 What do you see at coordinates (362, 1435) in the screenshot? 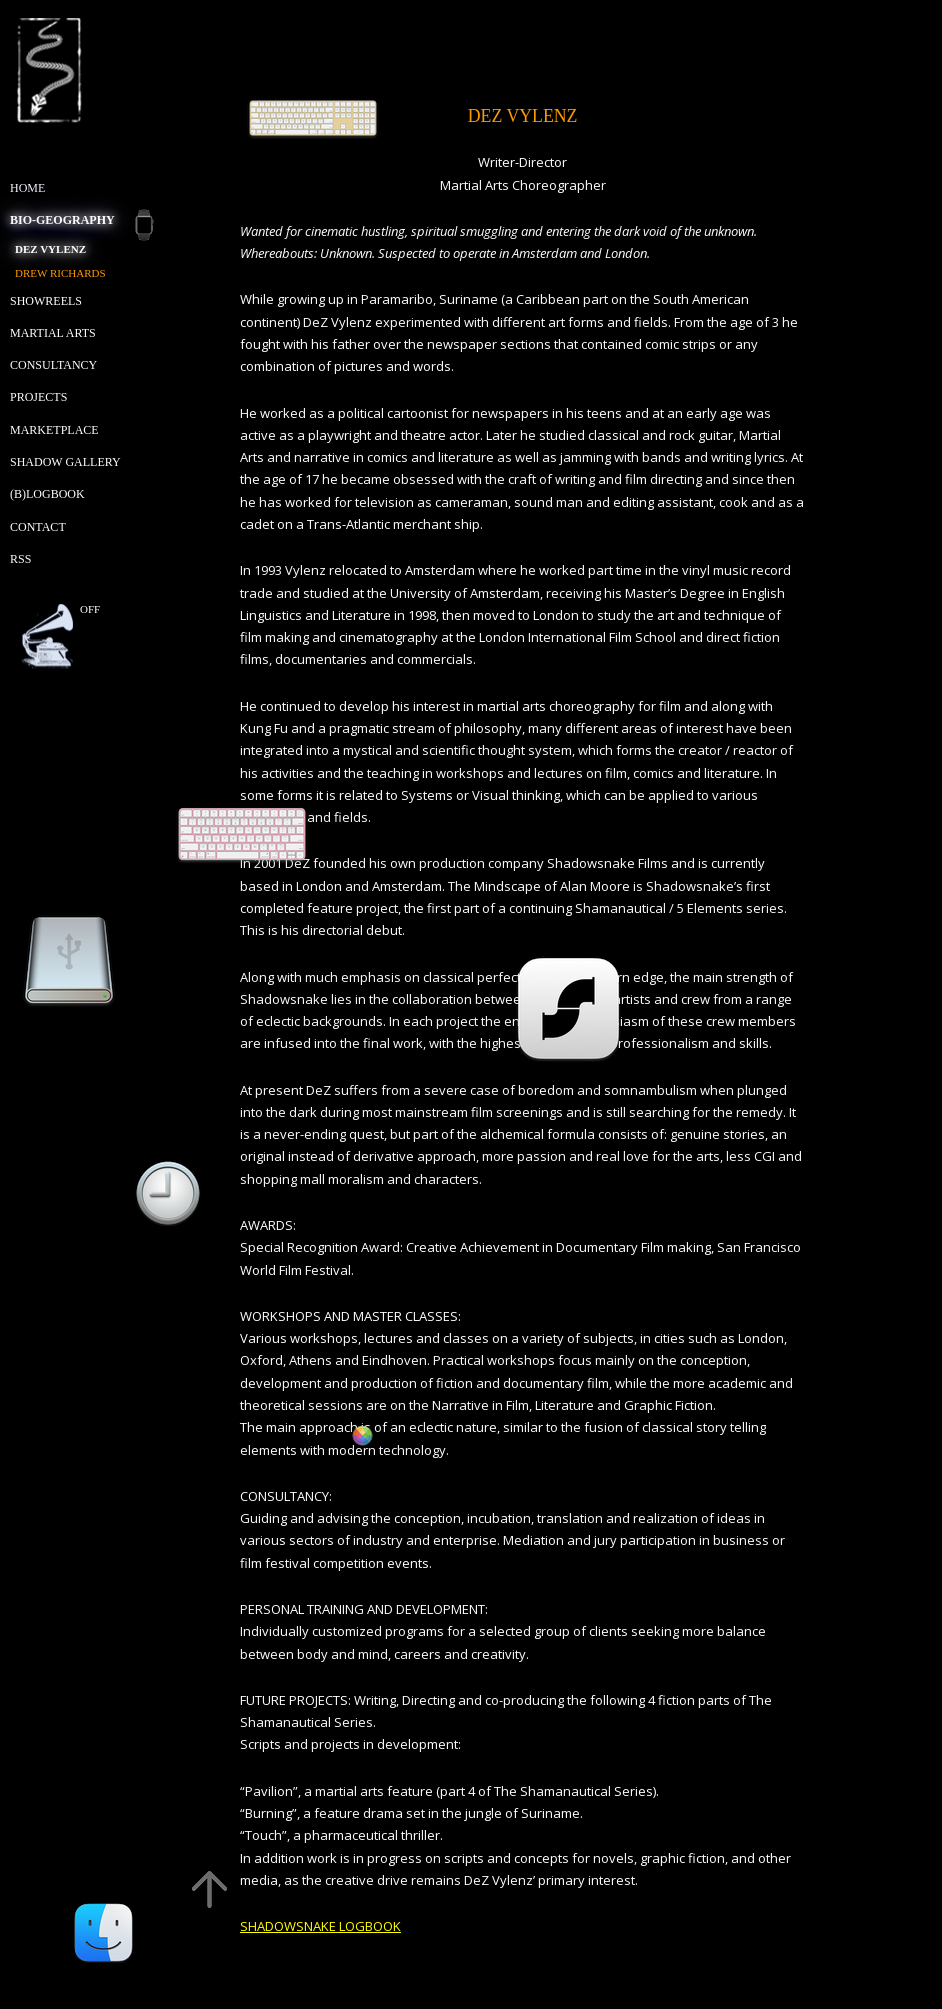
I see `open color picker tool` at bounding box center [362, 1435].